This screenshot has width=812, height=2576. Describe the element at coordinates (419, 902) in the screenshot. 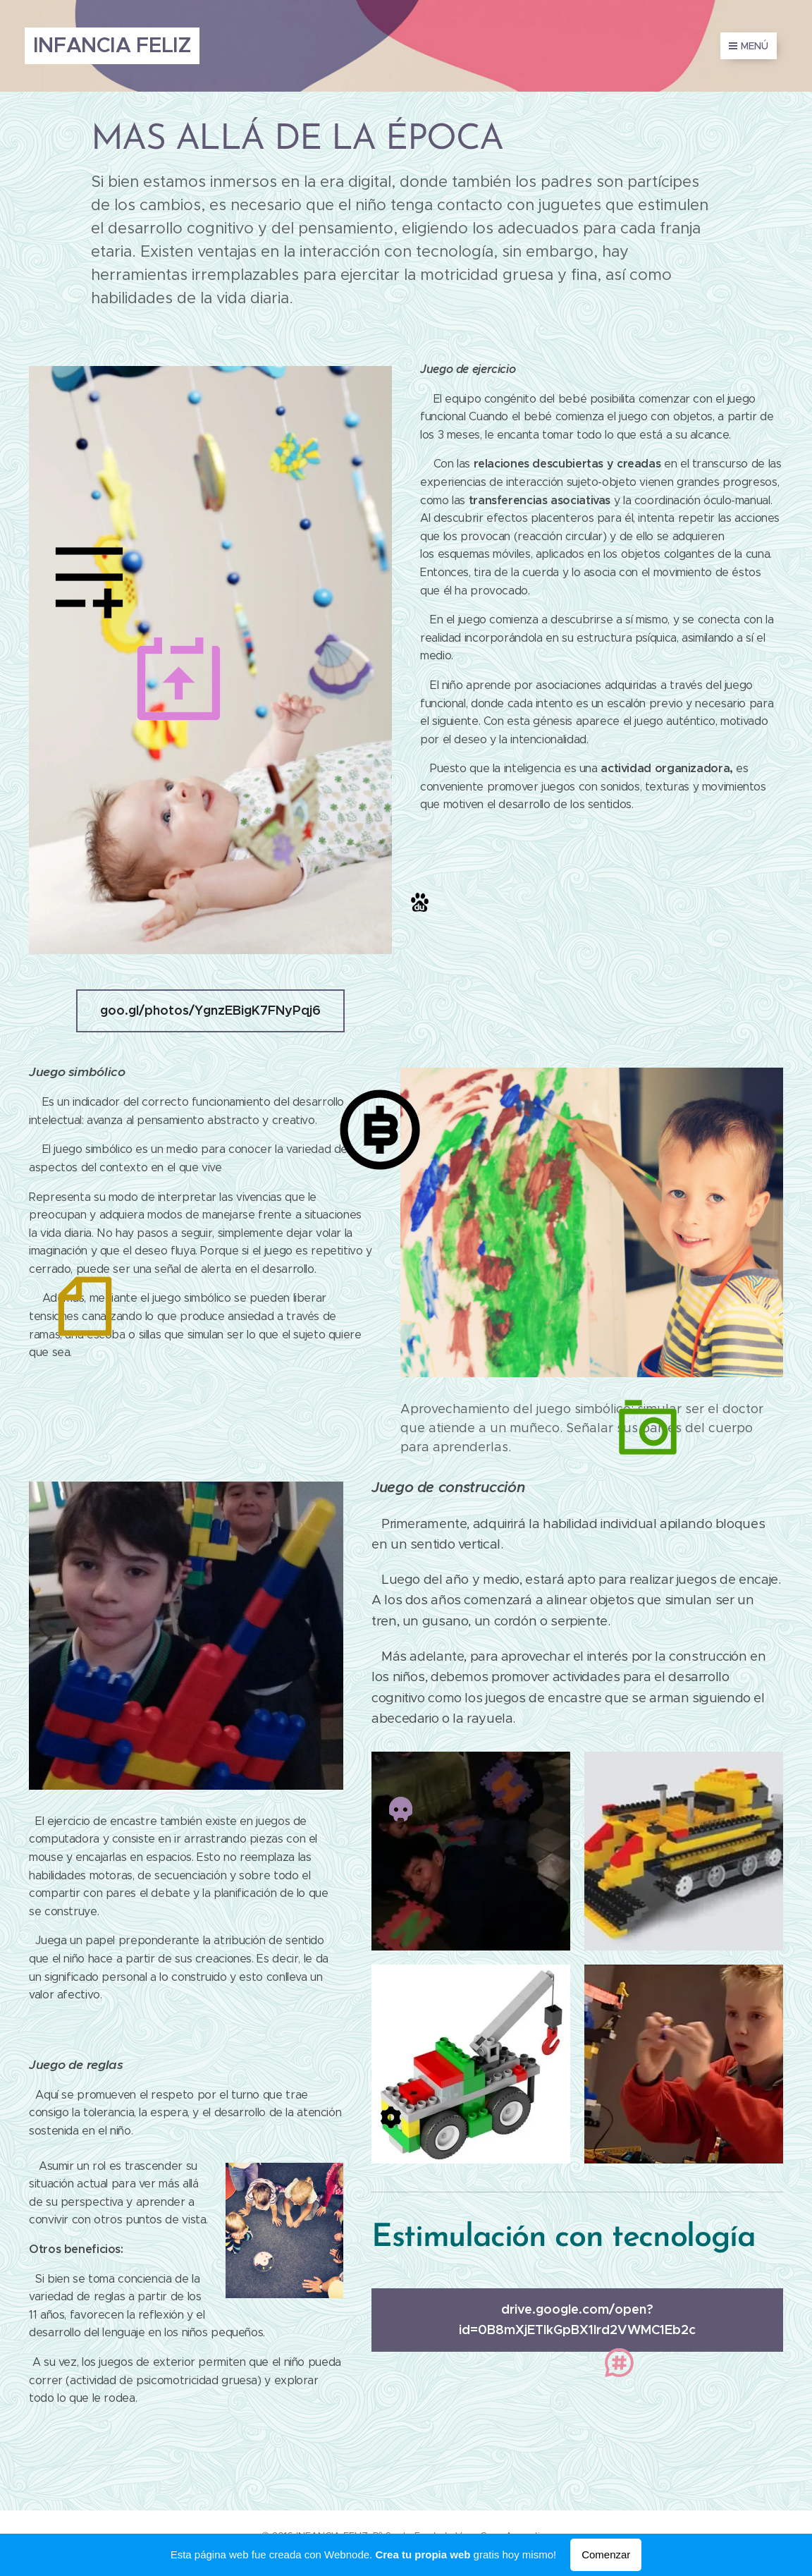

I see `open Baidu search engine` at that location.